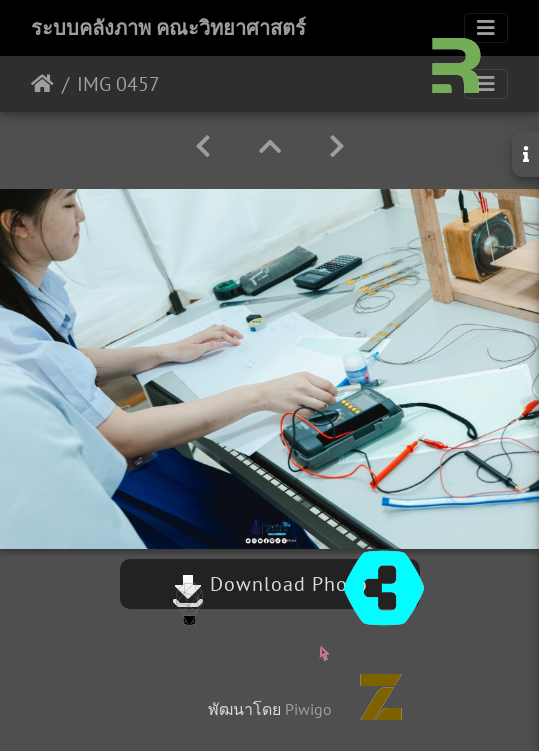  I want to click on open the minds social network app, so click(189, 604).